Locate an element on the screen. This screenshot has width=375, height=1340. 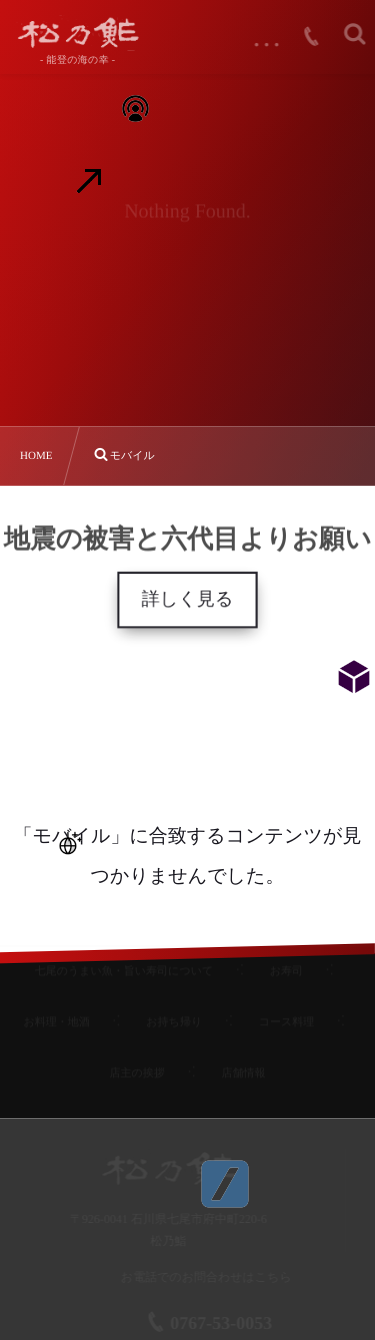
join a stage channel for live audio broadcasts is located at coordinates (135, 108).